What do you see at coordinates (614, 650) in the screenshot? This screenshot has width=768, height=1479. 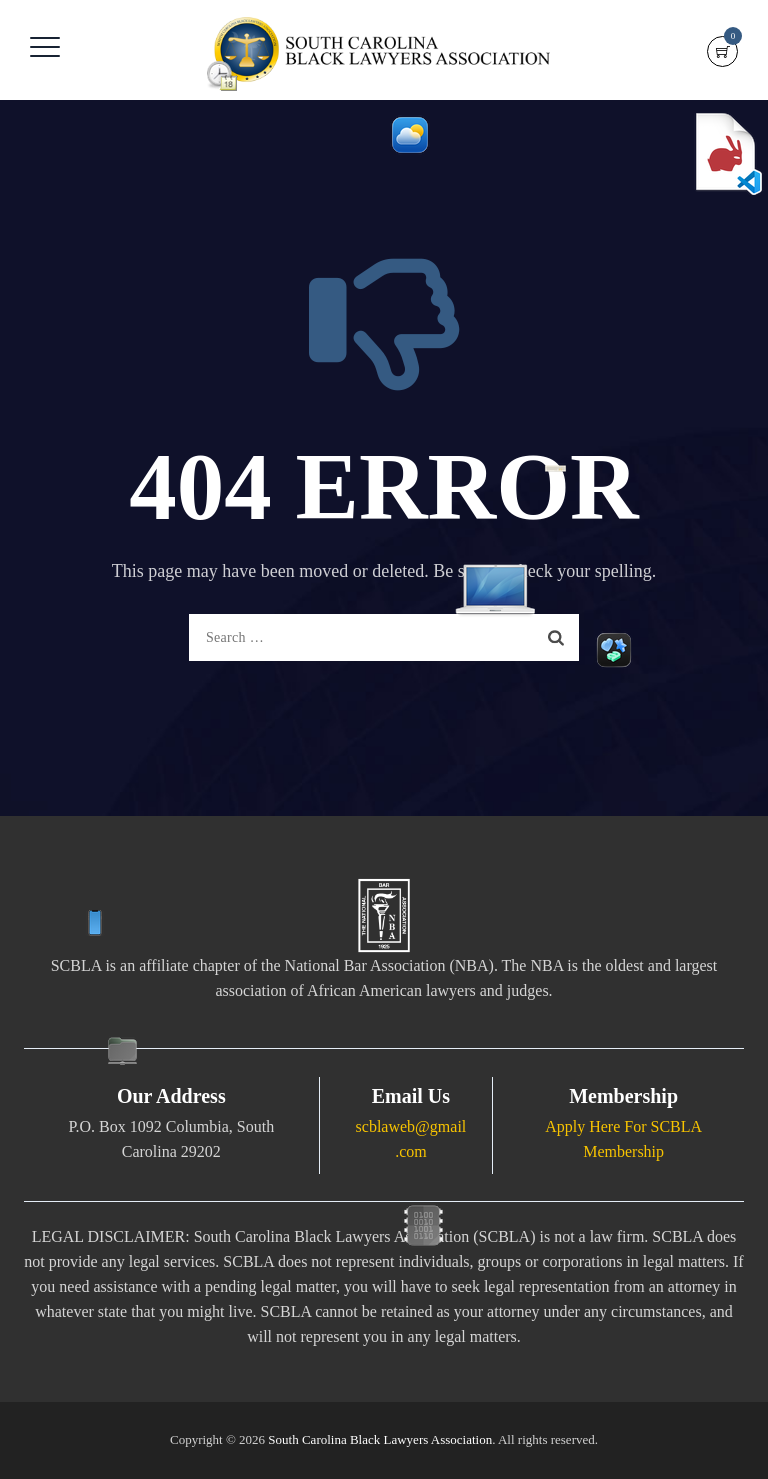 I see `open SF Symbols app to browse Apple's icon library` at bounding box center [614, 650].